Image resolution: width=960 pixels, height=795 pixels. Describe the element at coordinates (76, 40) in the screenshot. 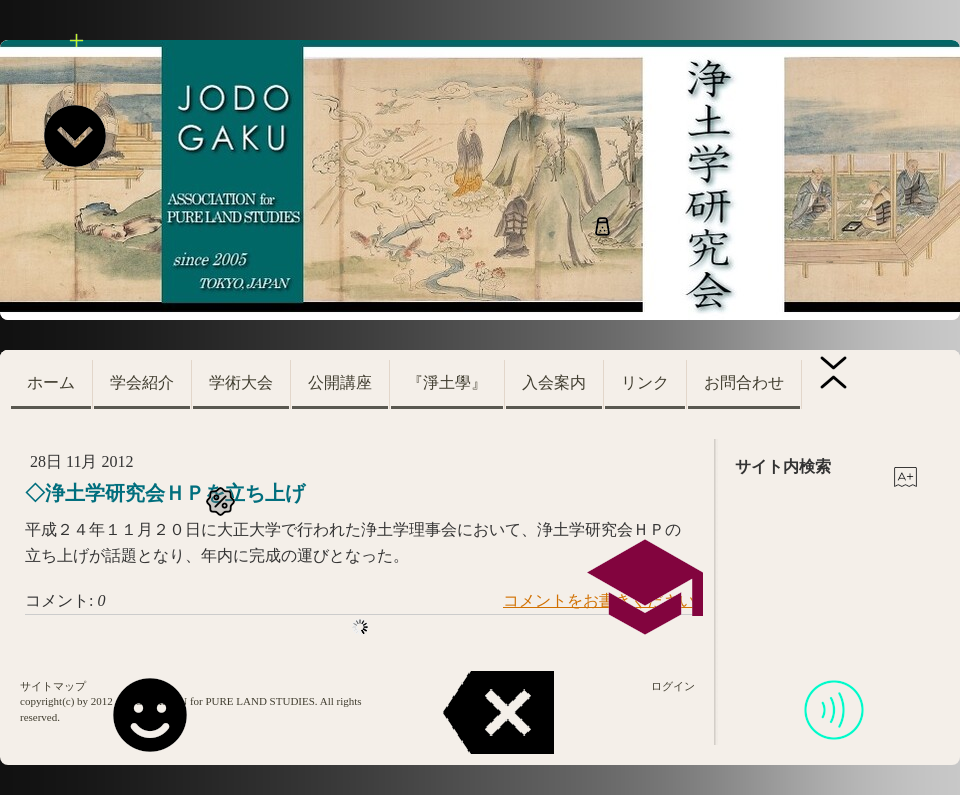

I see `add a new item` at that location.